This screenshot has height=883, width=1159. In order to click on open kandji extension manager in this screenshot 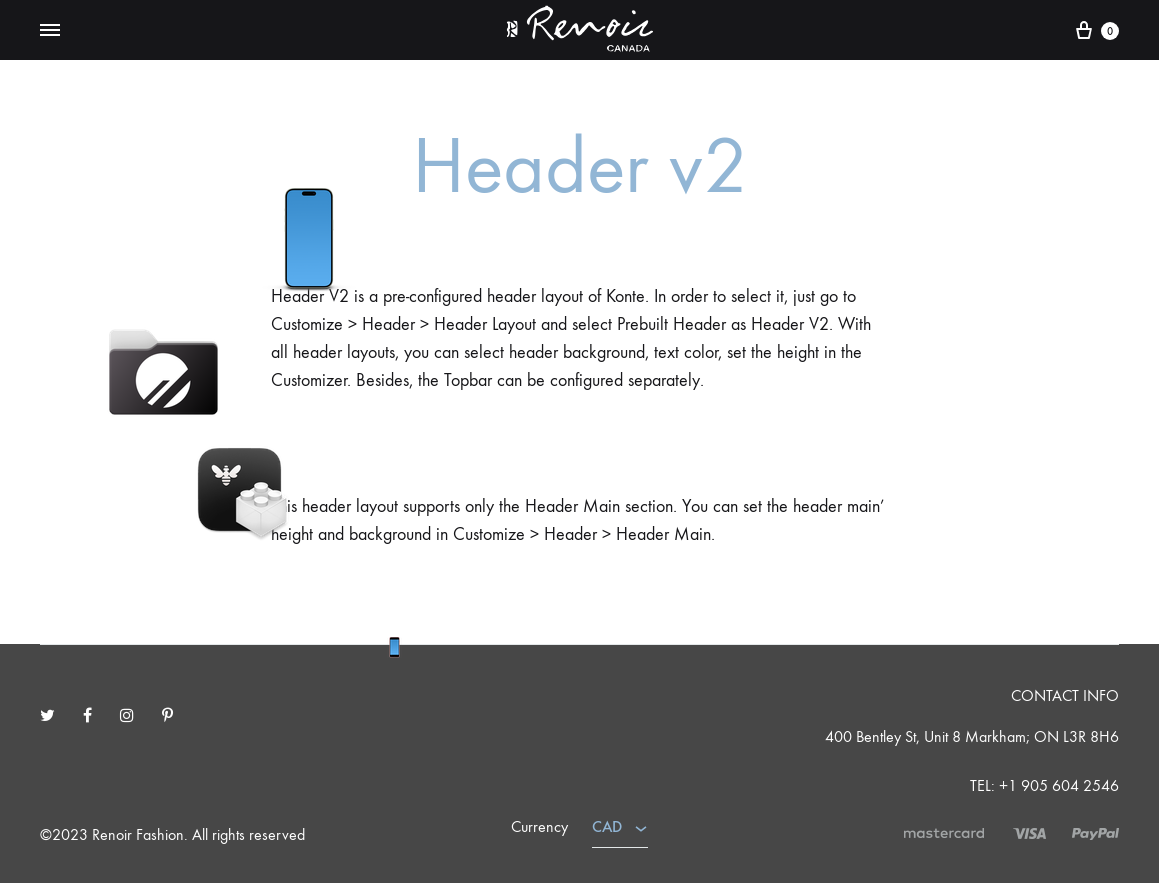, I will do `click(239, 489)`.